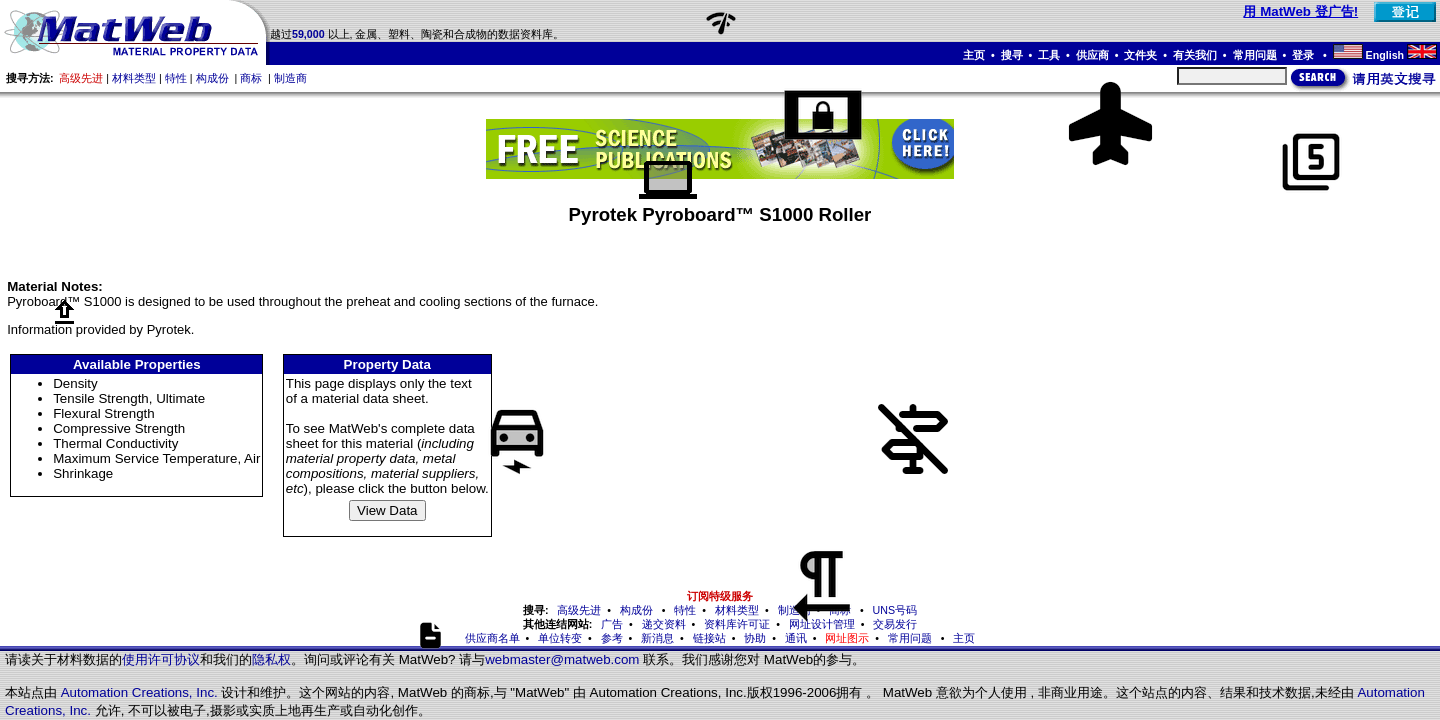  What do you see at coordinates (1110, 123) in the screenshot?
I see `enable airplane mode` at bounding box center [1110, 123].